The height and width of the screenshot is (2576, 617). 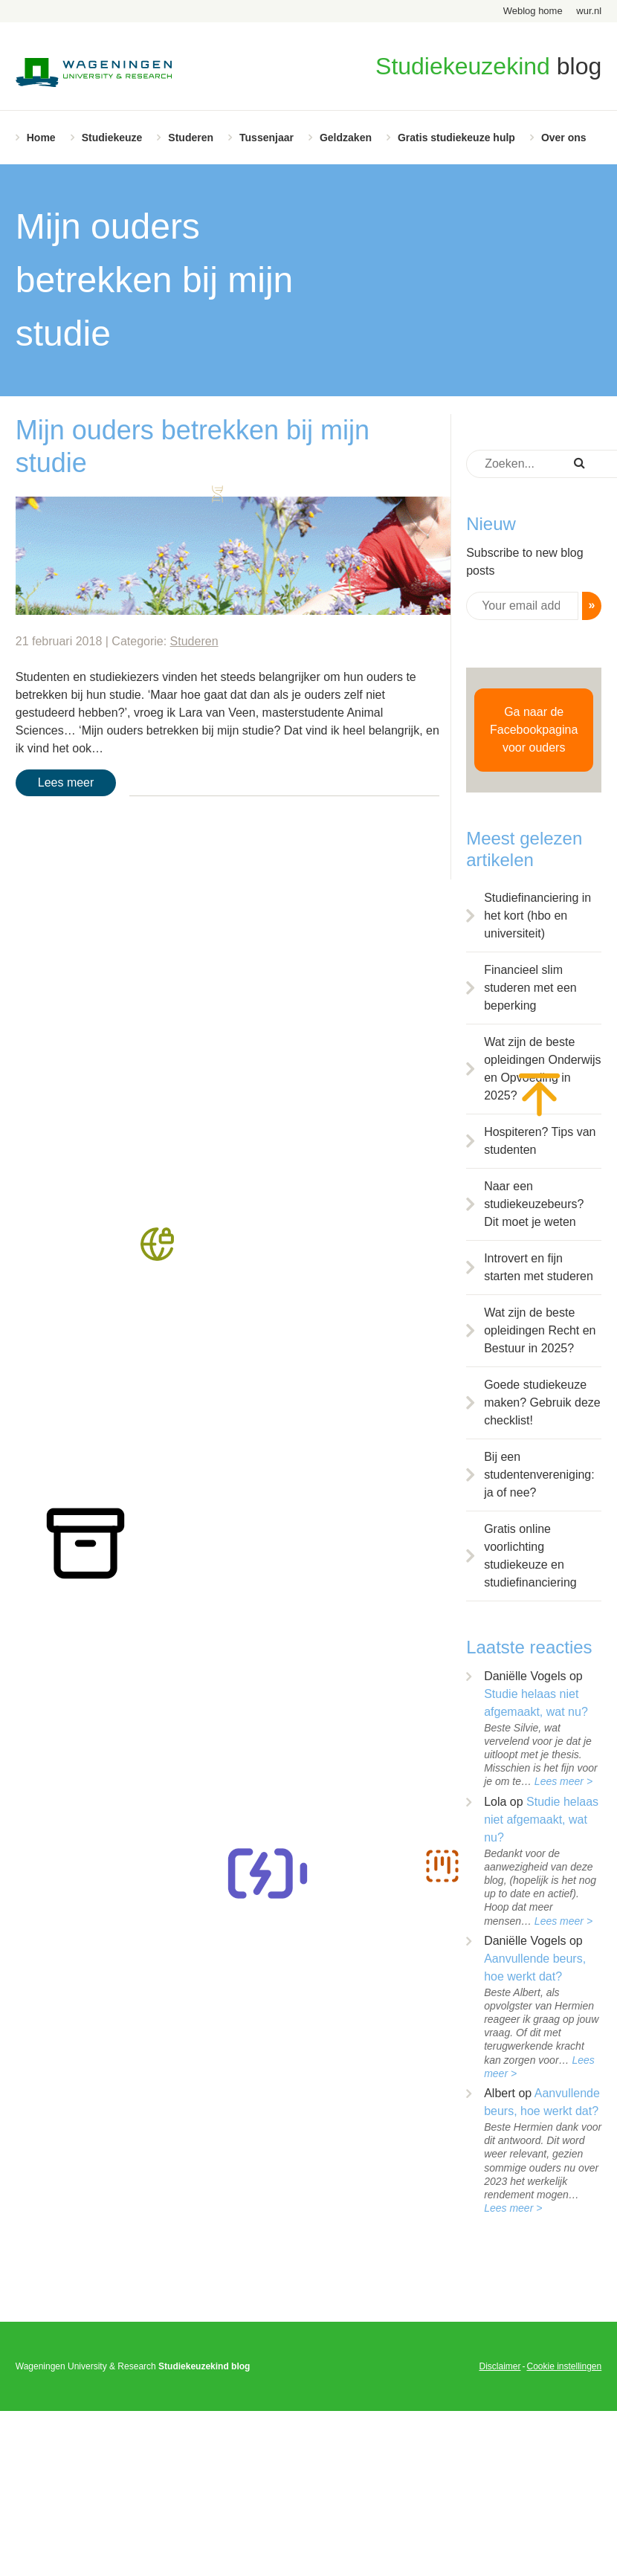 I want to click on access genetic or DNA-related information, so click(x=217, y=494).